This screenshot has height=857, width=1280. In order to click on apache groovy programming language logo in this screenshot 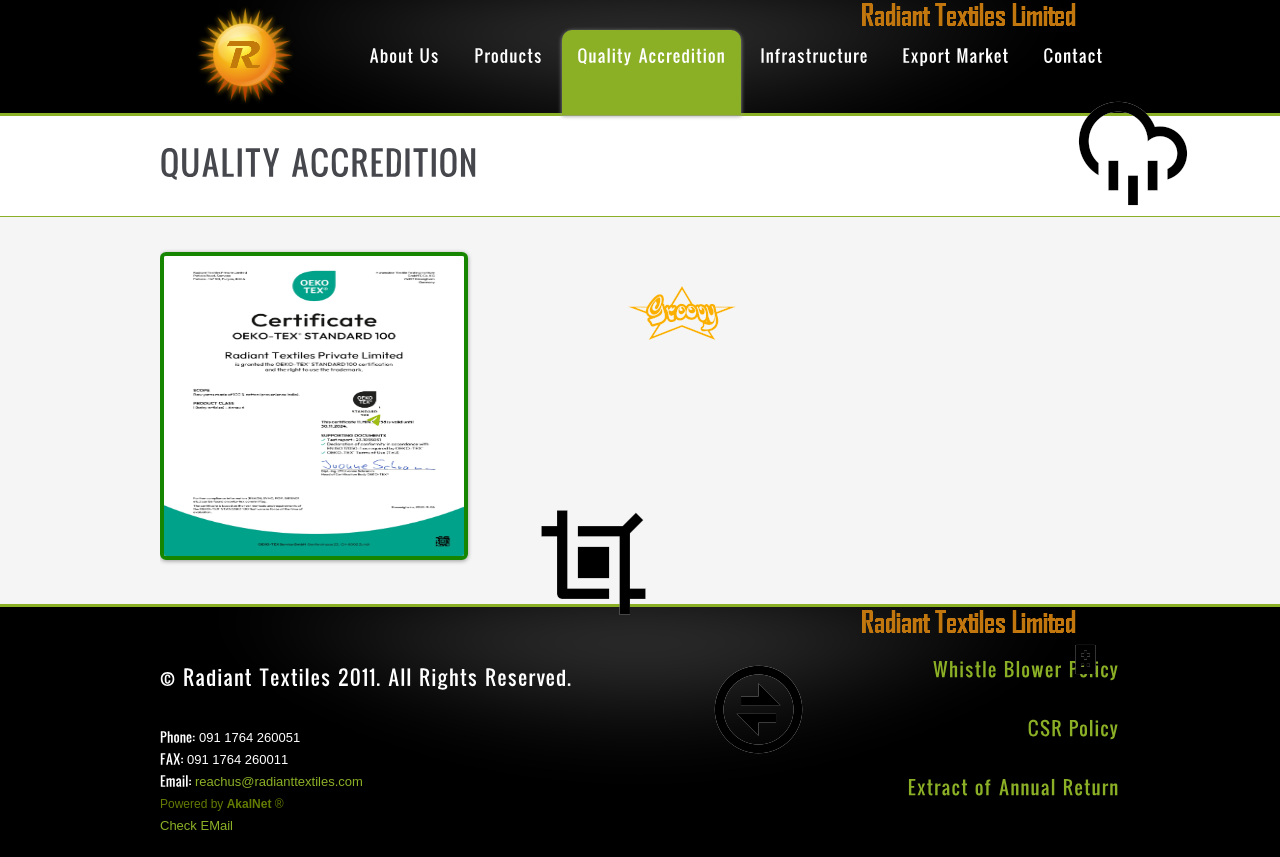, I will do `click(682, 313)`.